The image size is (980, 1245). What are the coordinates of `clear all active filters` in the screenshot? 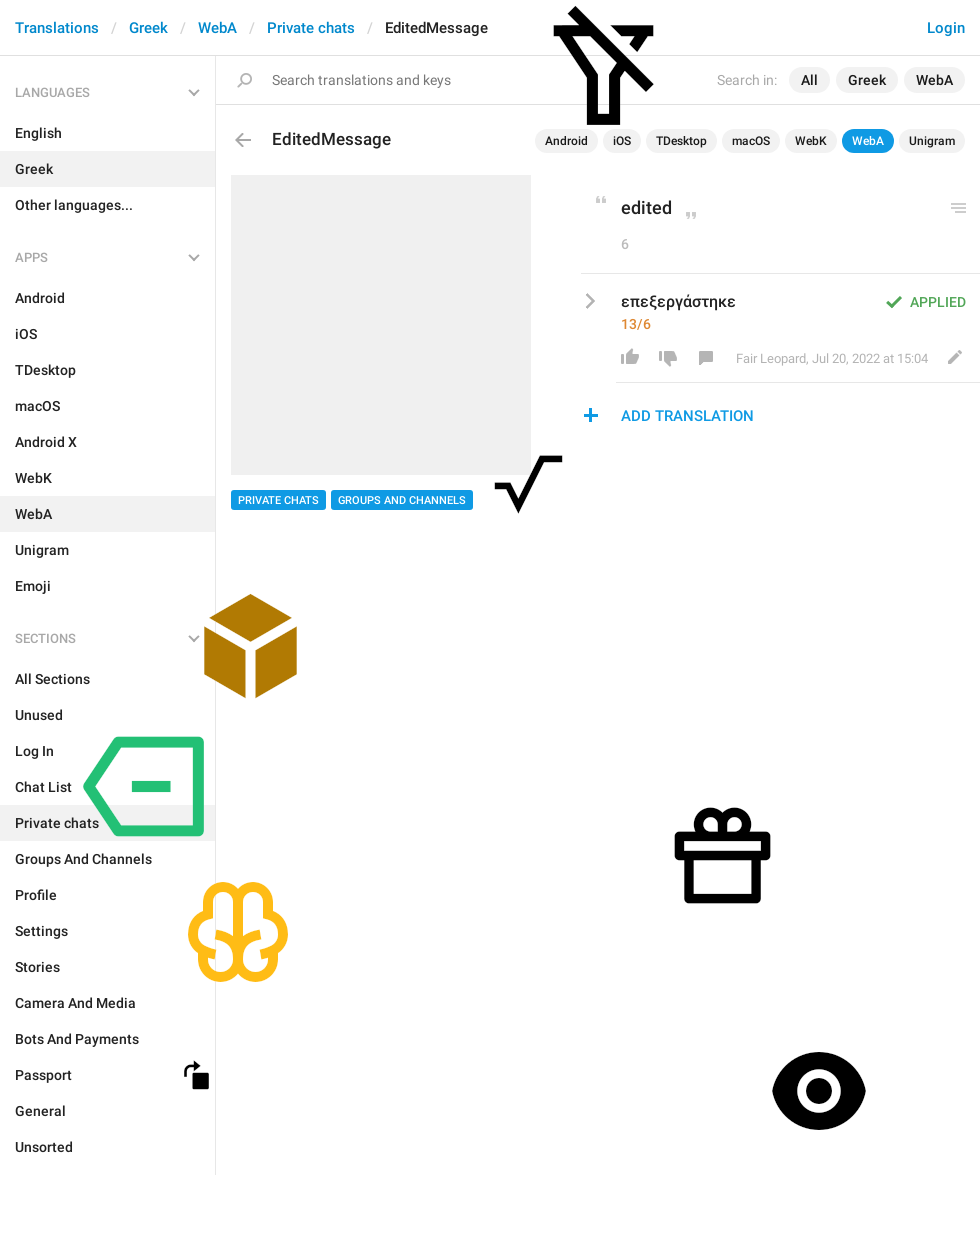 It's located at (603, 69).